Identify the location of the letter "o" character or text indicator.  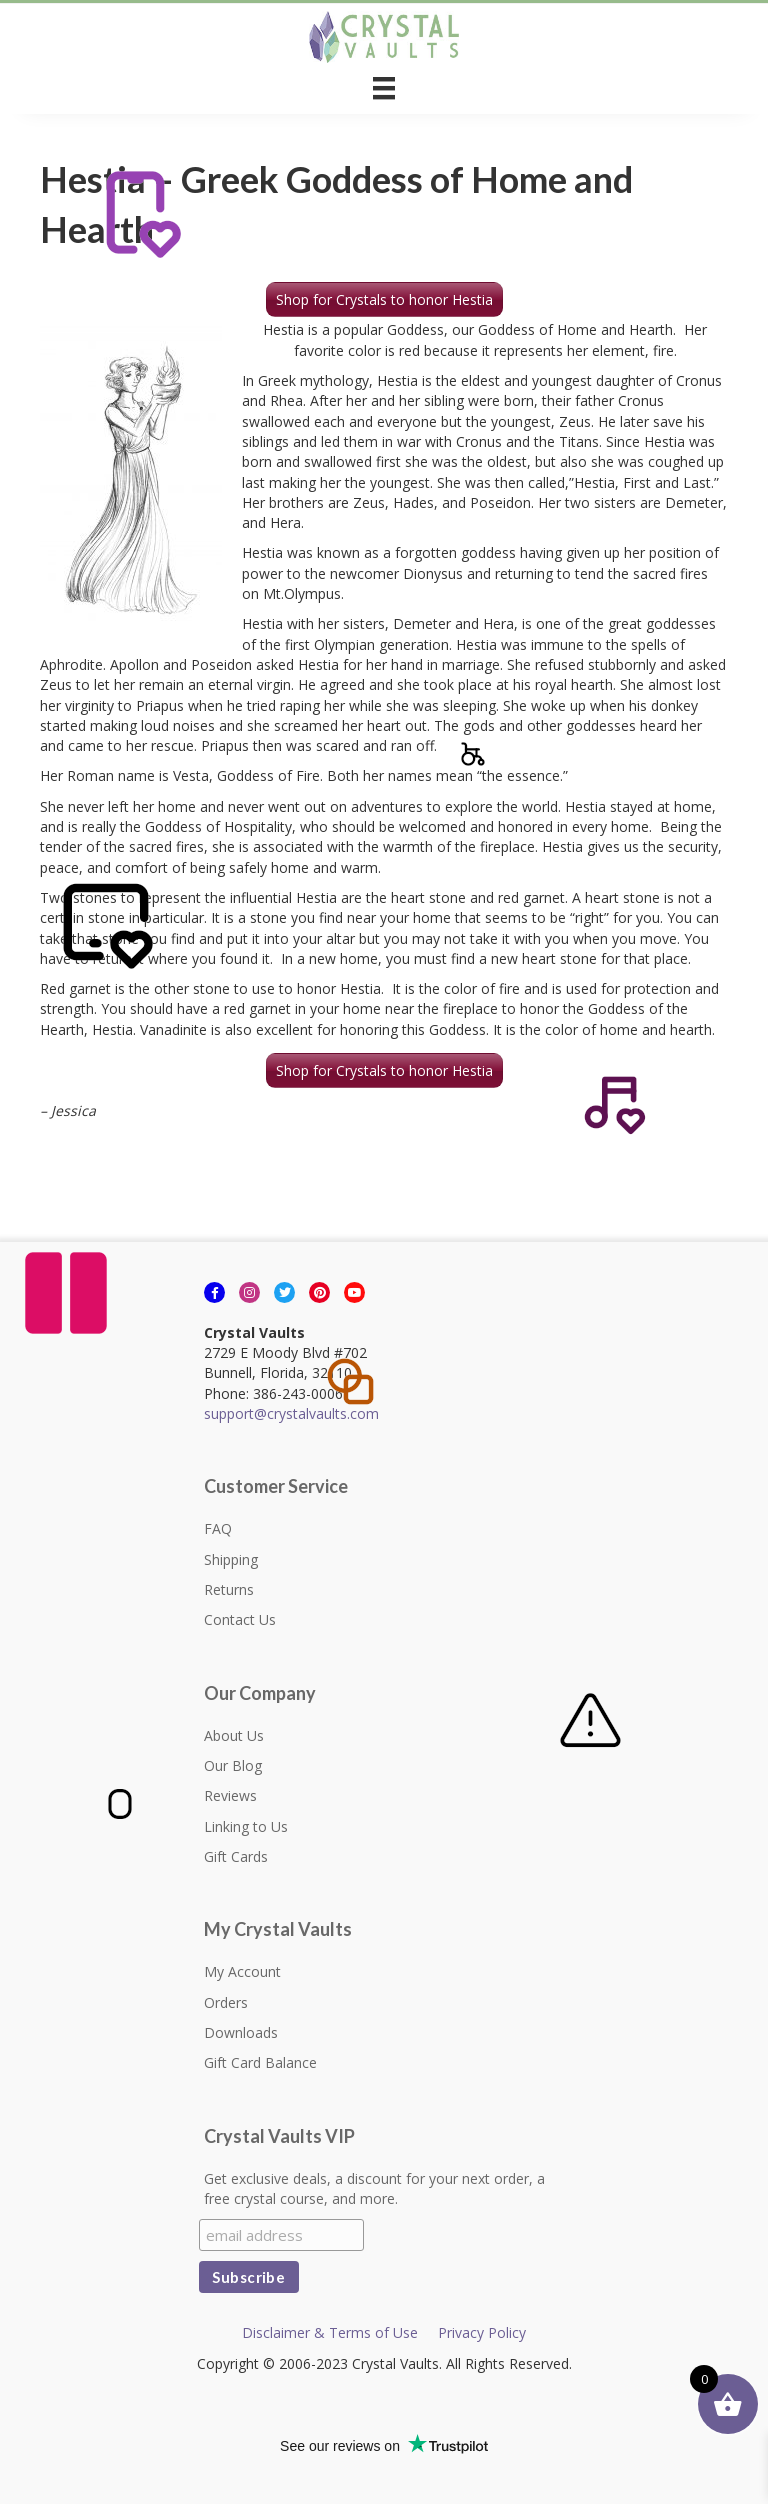
(120, 1804).